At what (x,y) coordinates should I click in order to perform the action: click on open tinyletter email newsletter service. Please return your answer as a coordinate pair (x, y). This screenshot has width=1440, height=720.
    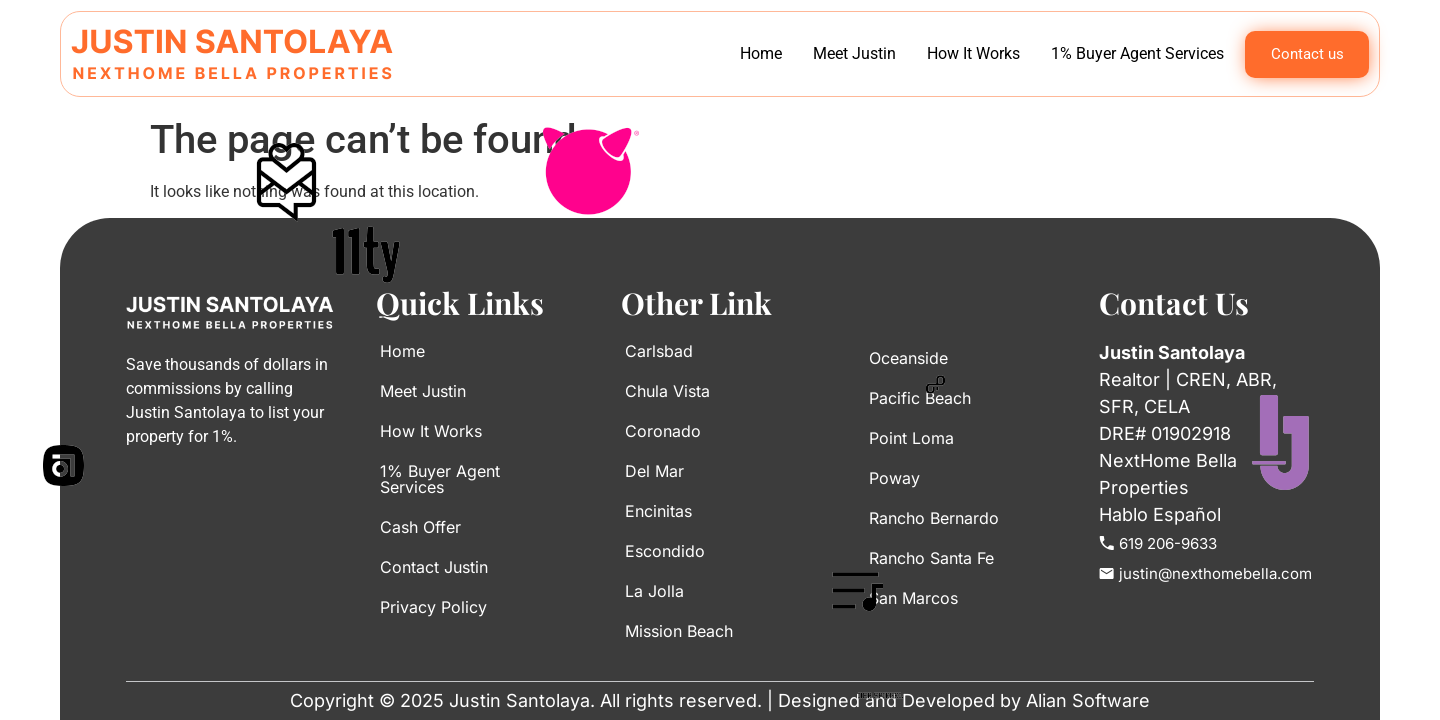
    Looking at the image, I should click on (286, 182).